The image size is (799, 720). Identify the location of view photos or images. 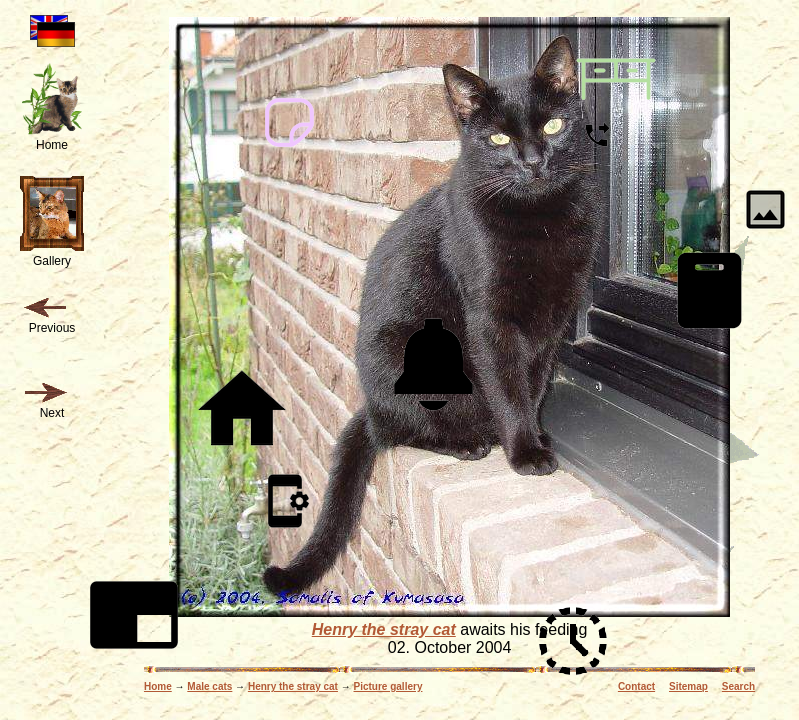
(765, 209).